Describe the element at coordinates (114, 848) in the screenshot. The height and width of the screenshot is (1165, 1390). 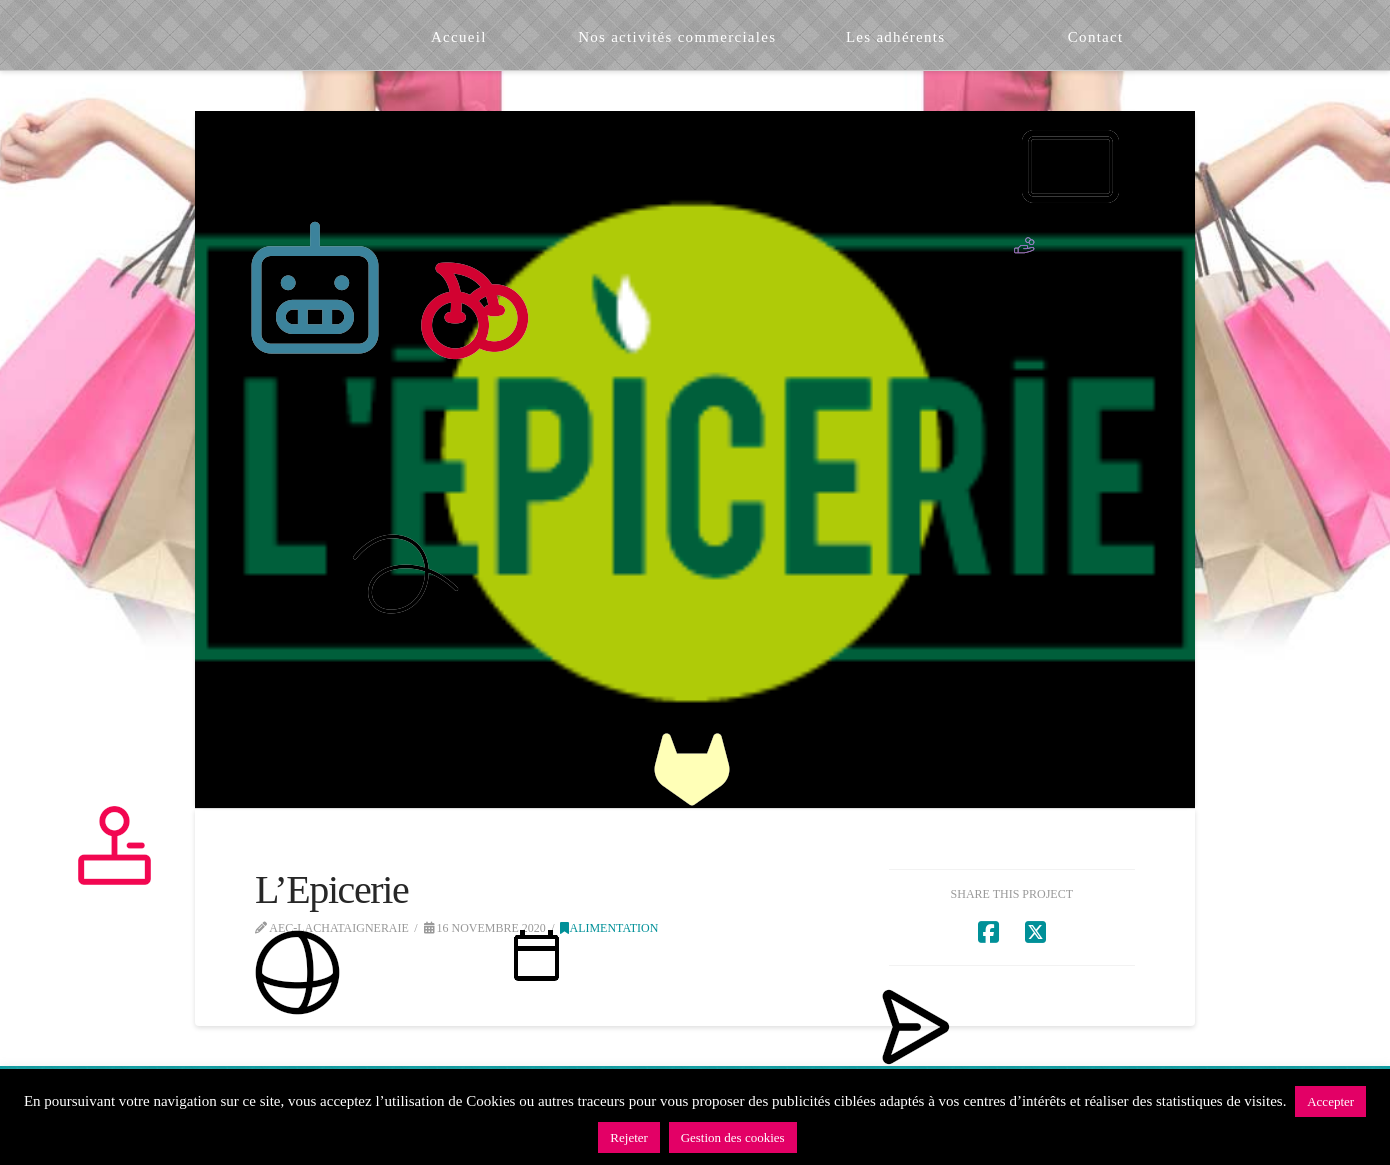
I see `access game controller settings` at that location.